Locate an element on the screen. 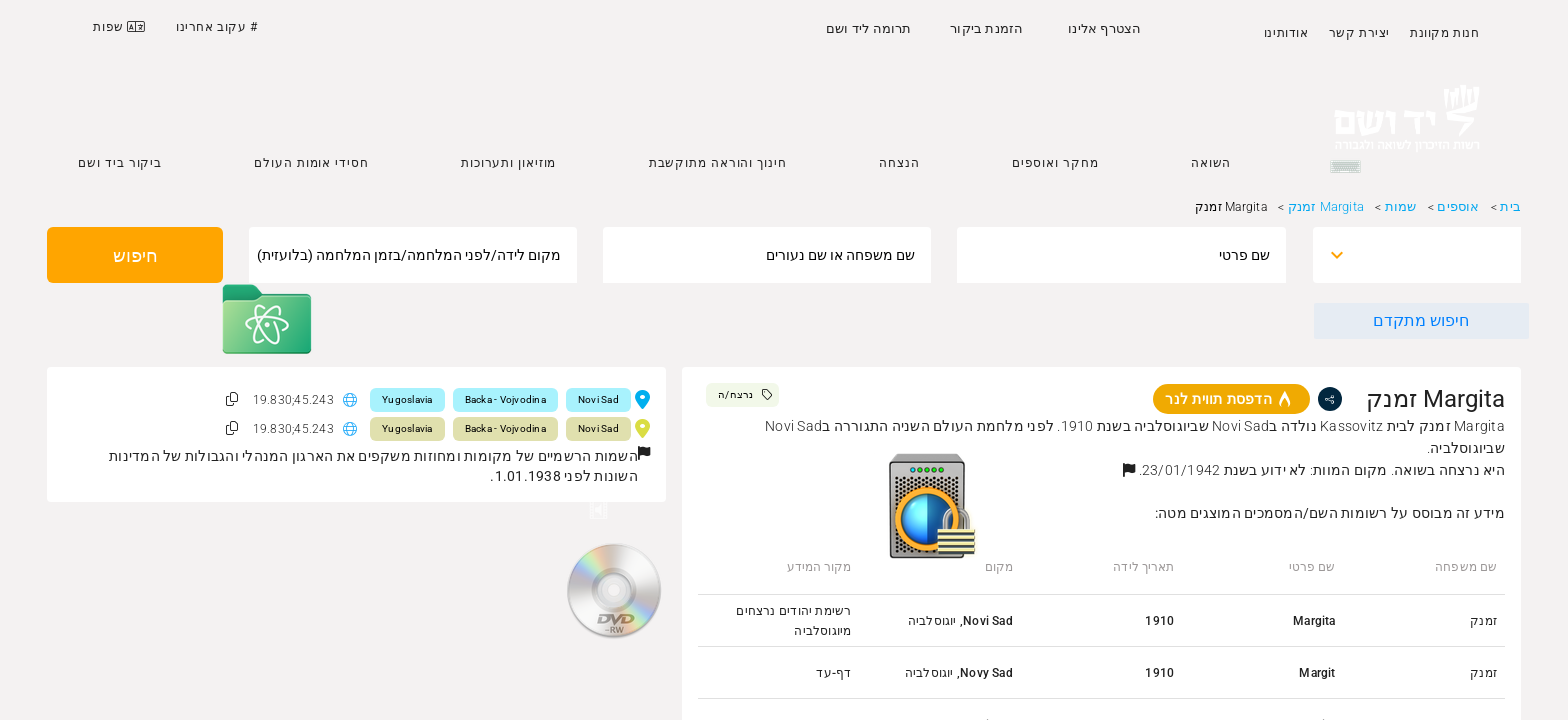 The width and height of the screenshot is (1568, 720). open atom editor project folder is located at coordinates (266, 321).